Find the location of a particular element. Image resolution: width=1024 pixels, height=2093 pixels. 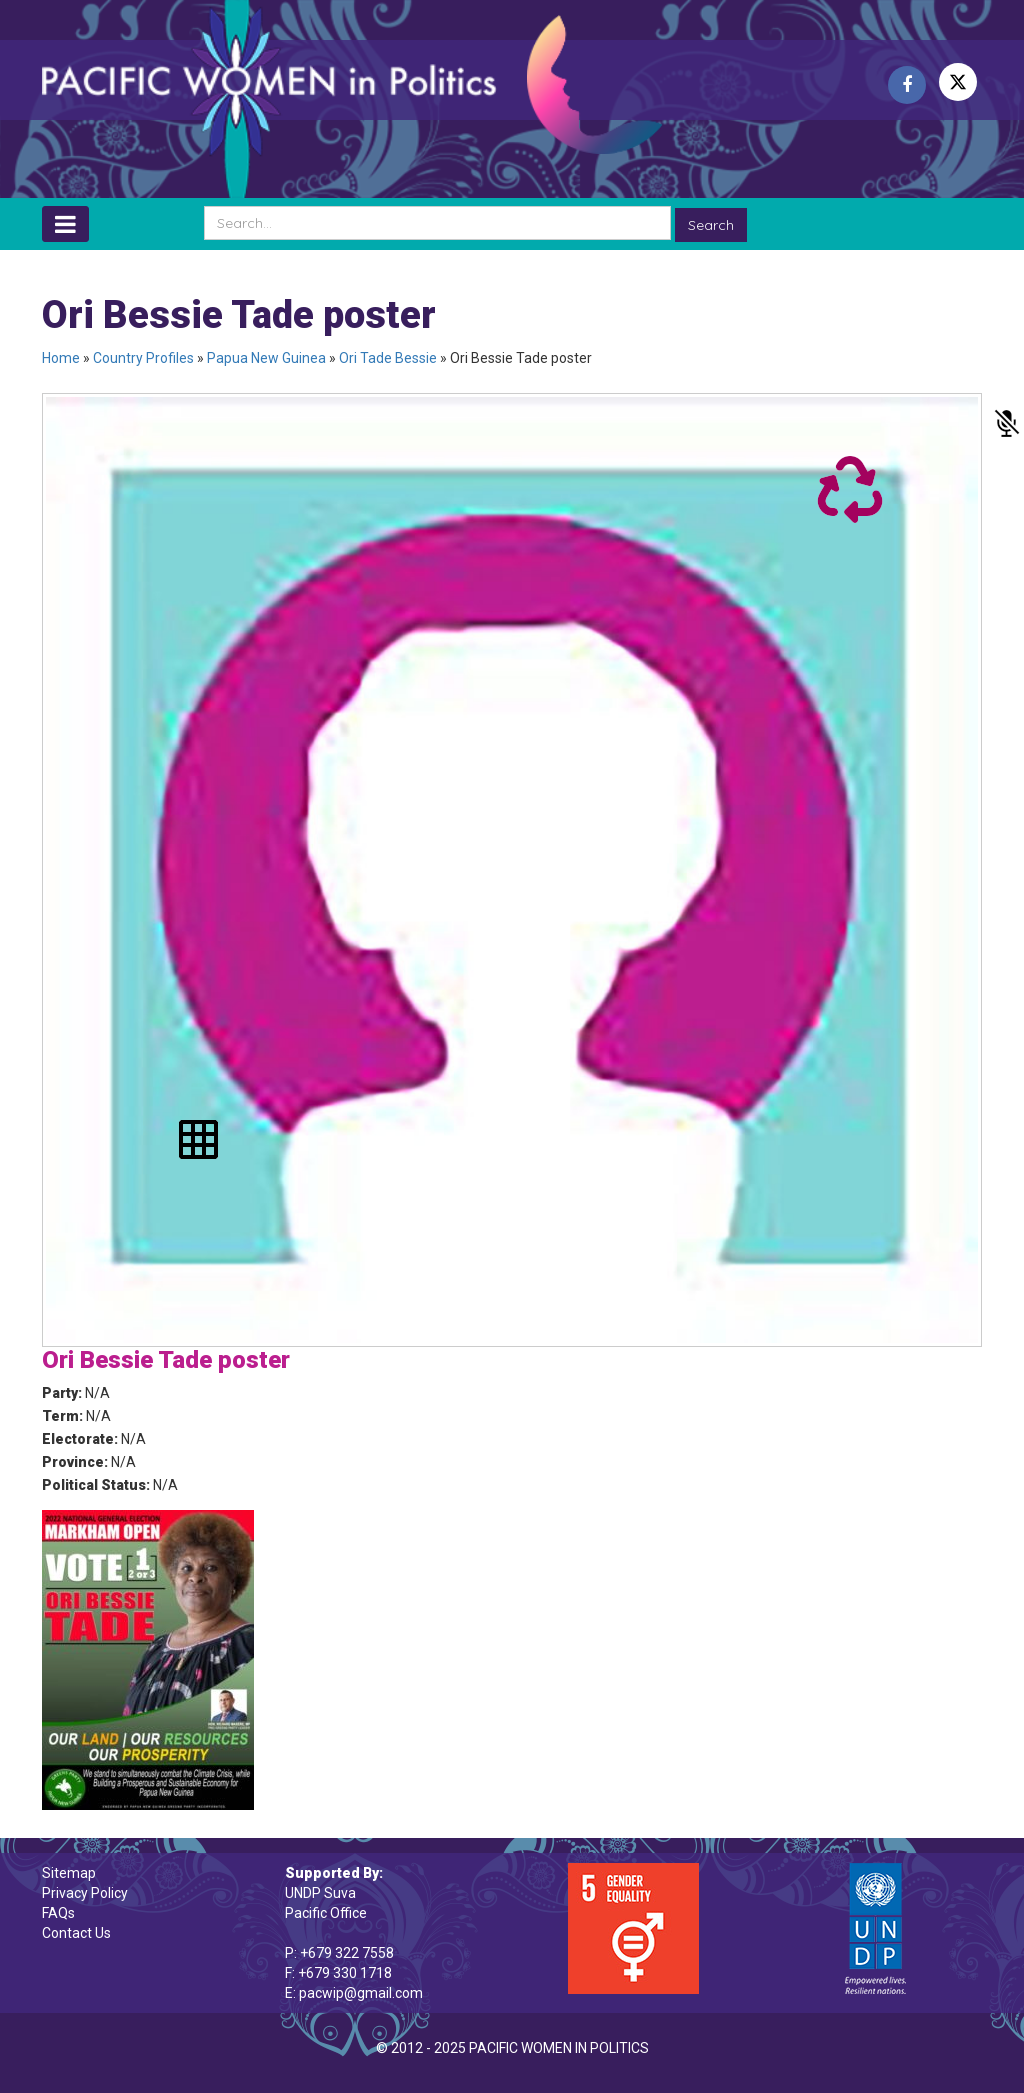

toggle grid view layout is located at coordinates (198, 1139).